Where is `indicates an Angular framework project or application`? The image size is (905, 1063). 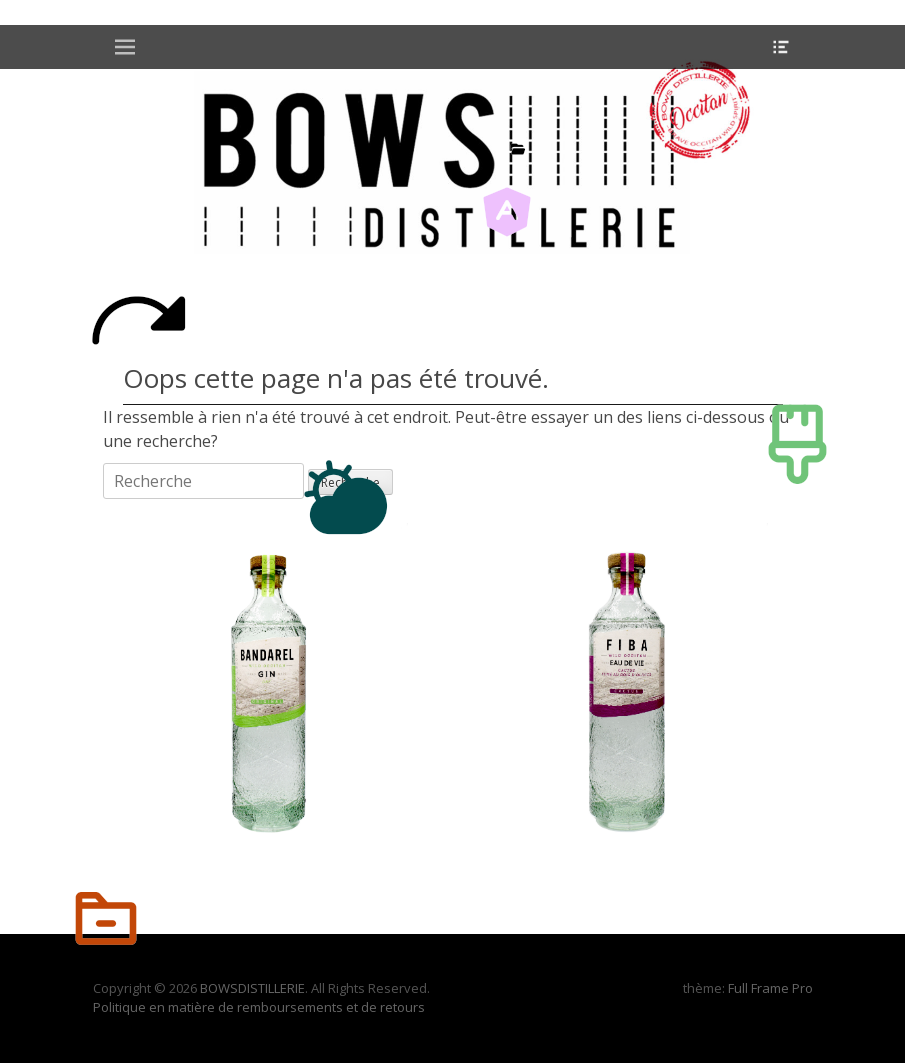 indicates an Angular framework project or application is located at coordinates (507, 211).